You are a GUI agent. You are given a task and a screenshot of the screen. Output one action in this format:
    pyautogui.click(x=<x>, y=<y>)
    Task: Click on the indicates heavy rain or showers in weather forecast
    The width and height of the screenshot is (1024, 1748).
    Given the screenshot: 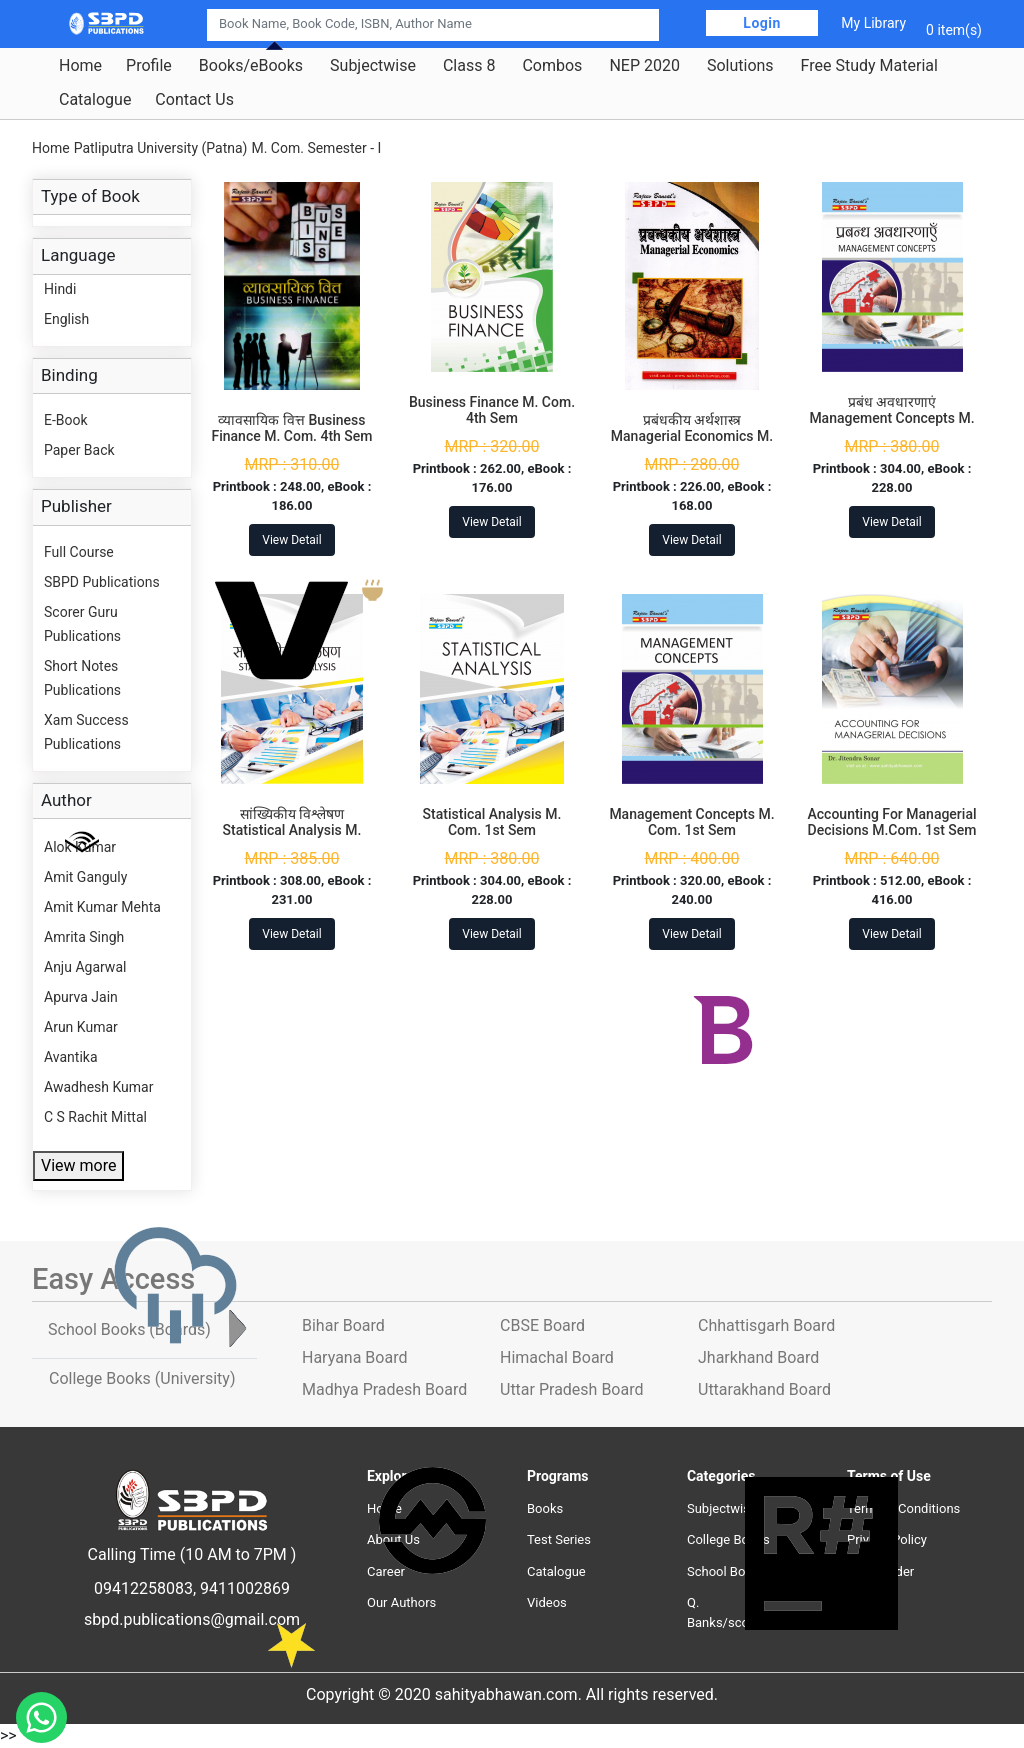 What is the action you would take?
    pyautogui.click(x=175, y=1282)
    